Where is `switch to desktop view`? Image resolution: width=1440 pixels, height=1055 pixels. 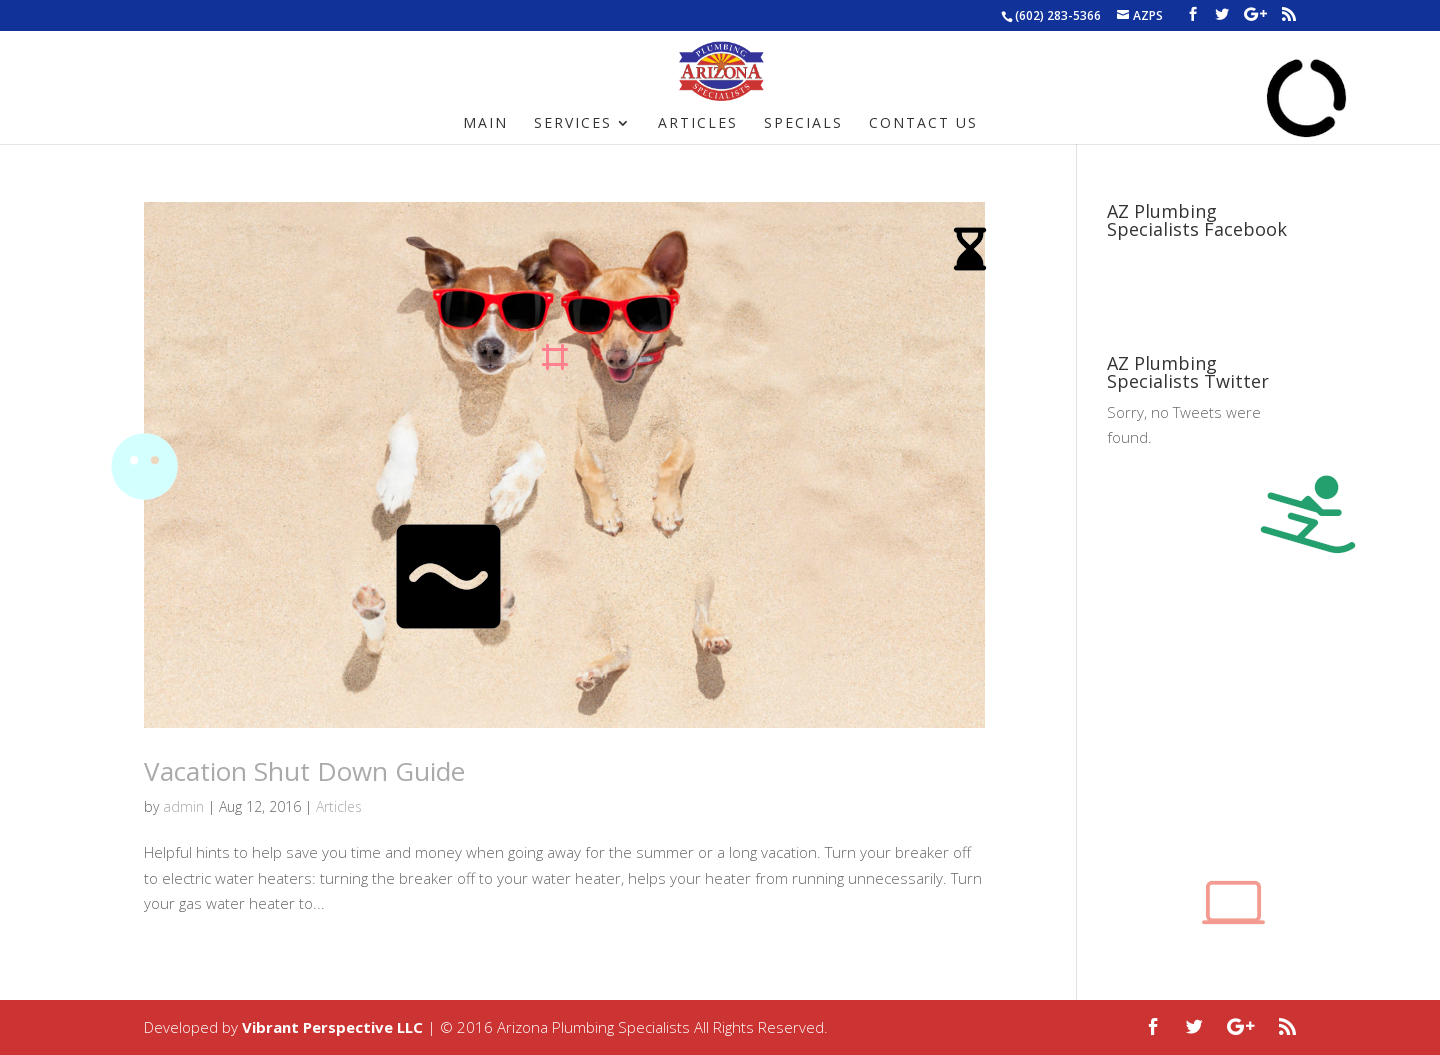 switch to desktop view is located at coordinates (1233, 902).